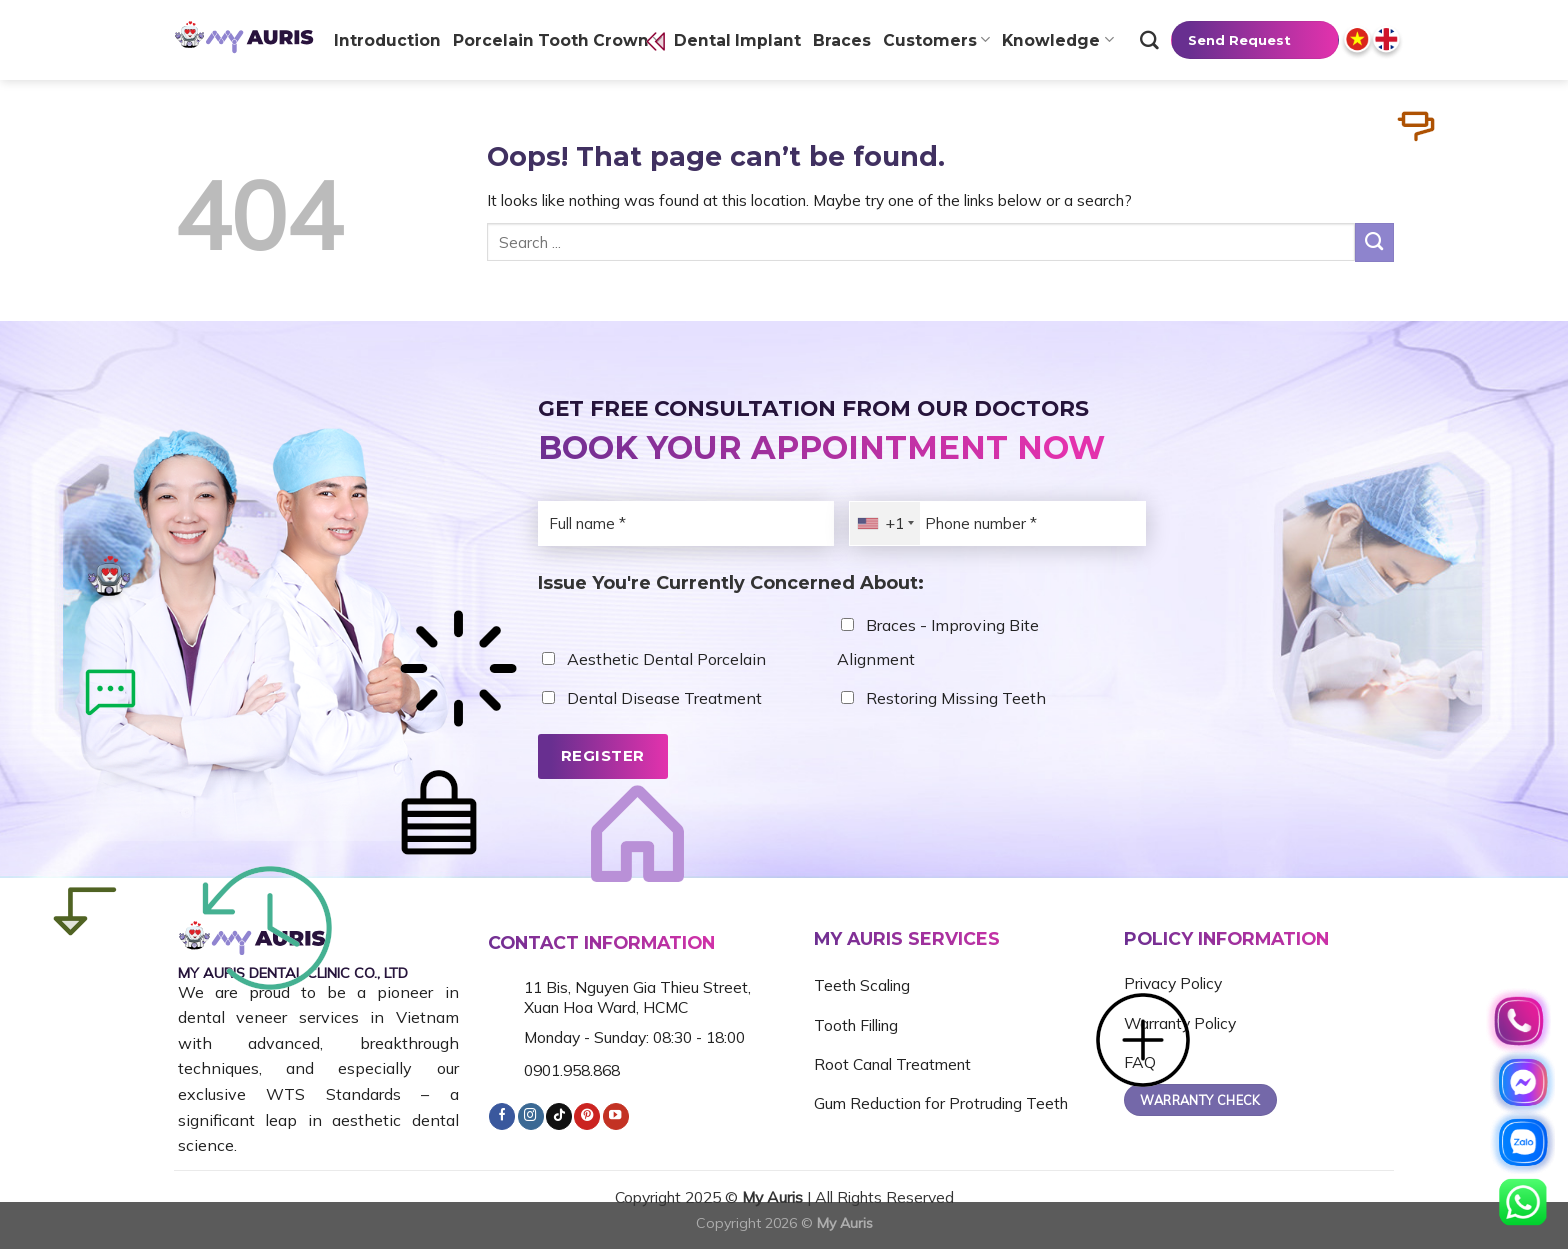 The height and width of the screenshot is (1249, 1568). I want to click on go back to the beginning, so click(656, 41).